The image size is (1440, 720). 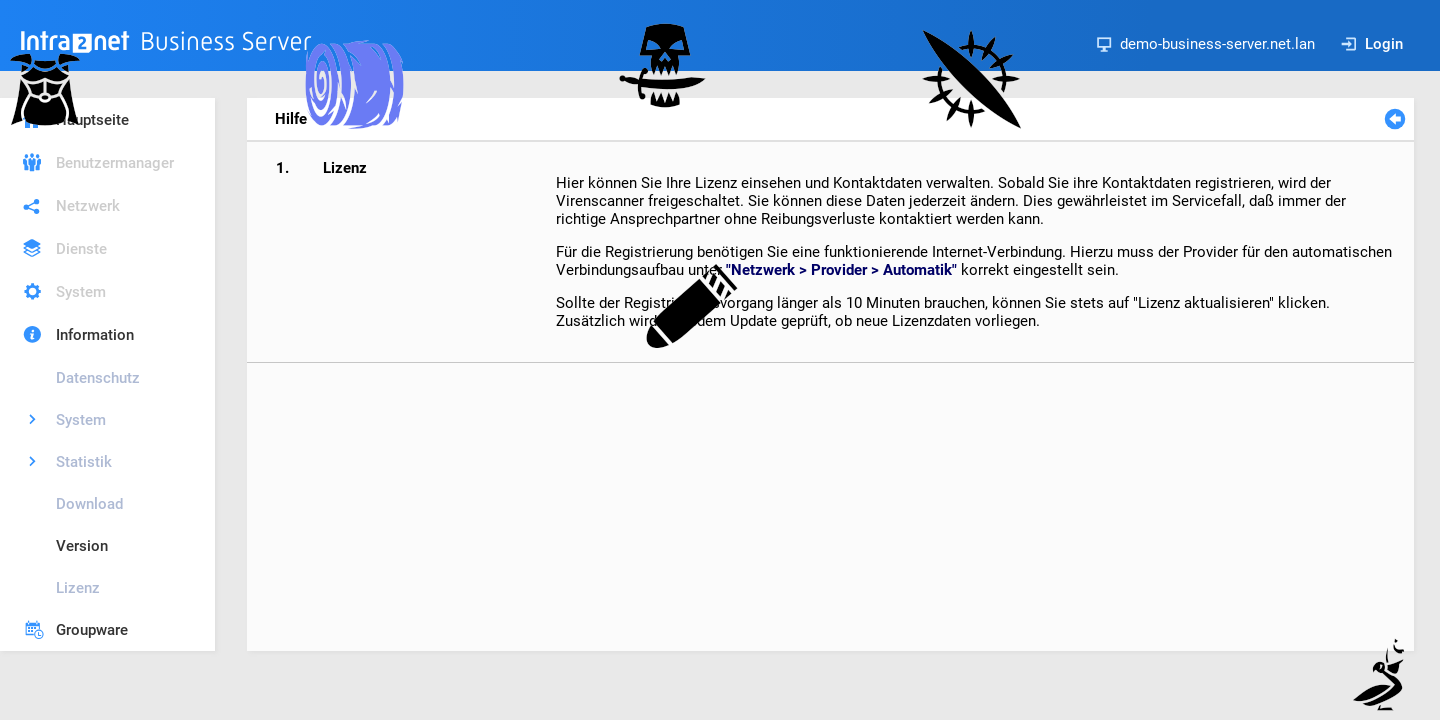 What do you see at coordinates (692, 306) in the screenshot?
I see `ammunition or weaponry item in a game inventory` at bounding box center [692, 306].